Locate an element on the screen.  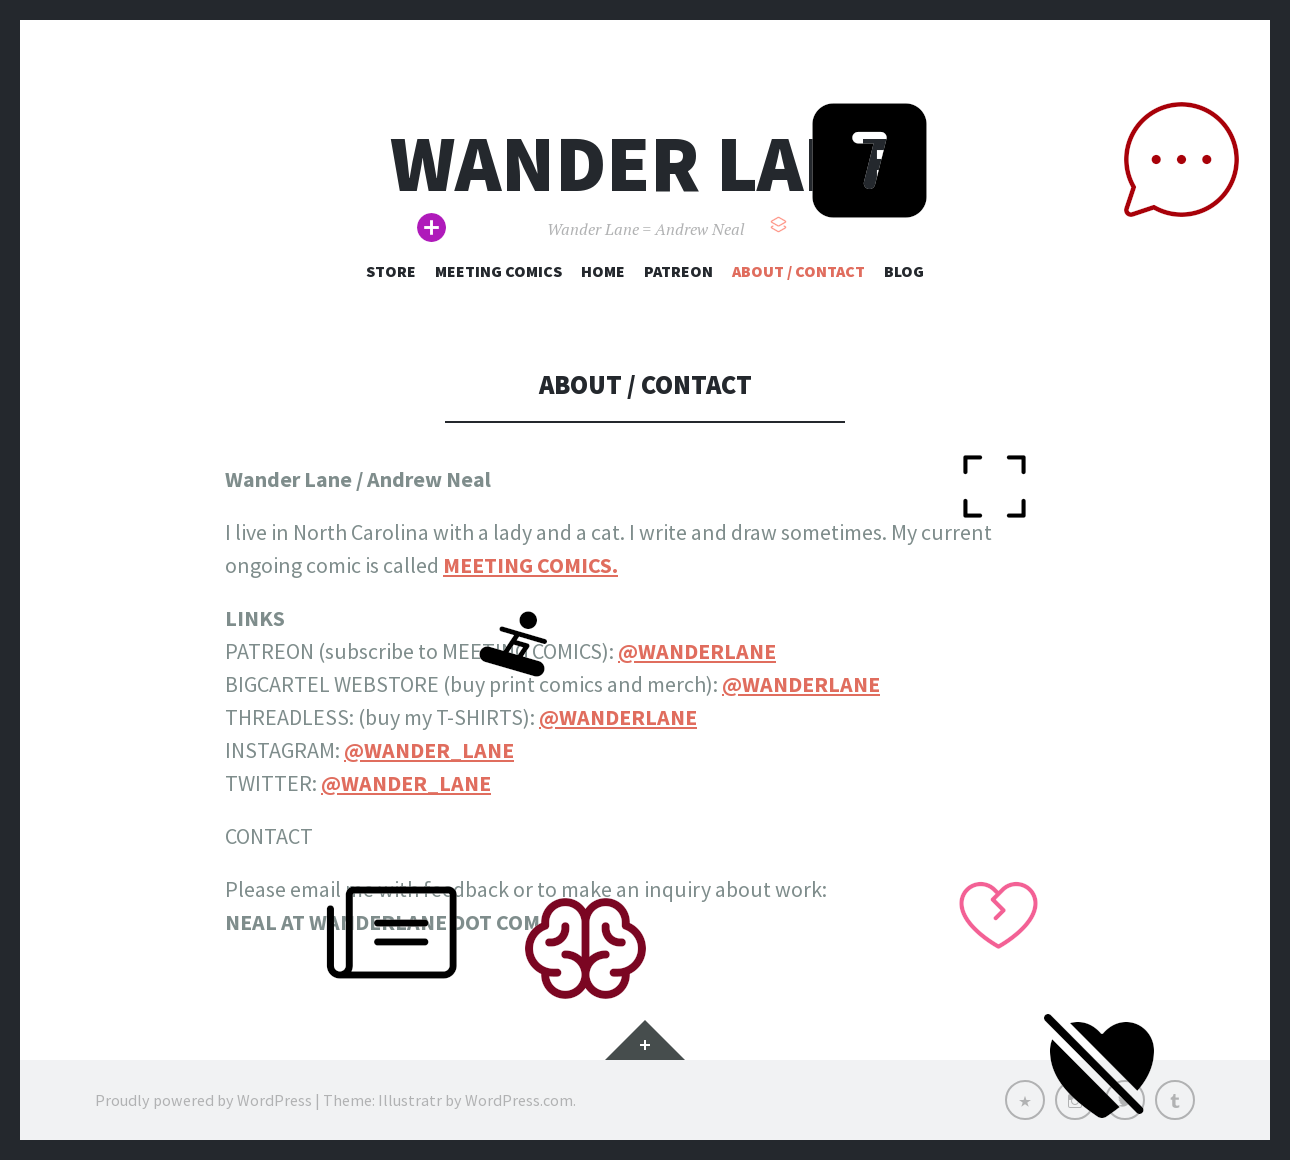
view news feed or articles is located at coordinates (396, 932).